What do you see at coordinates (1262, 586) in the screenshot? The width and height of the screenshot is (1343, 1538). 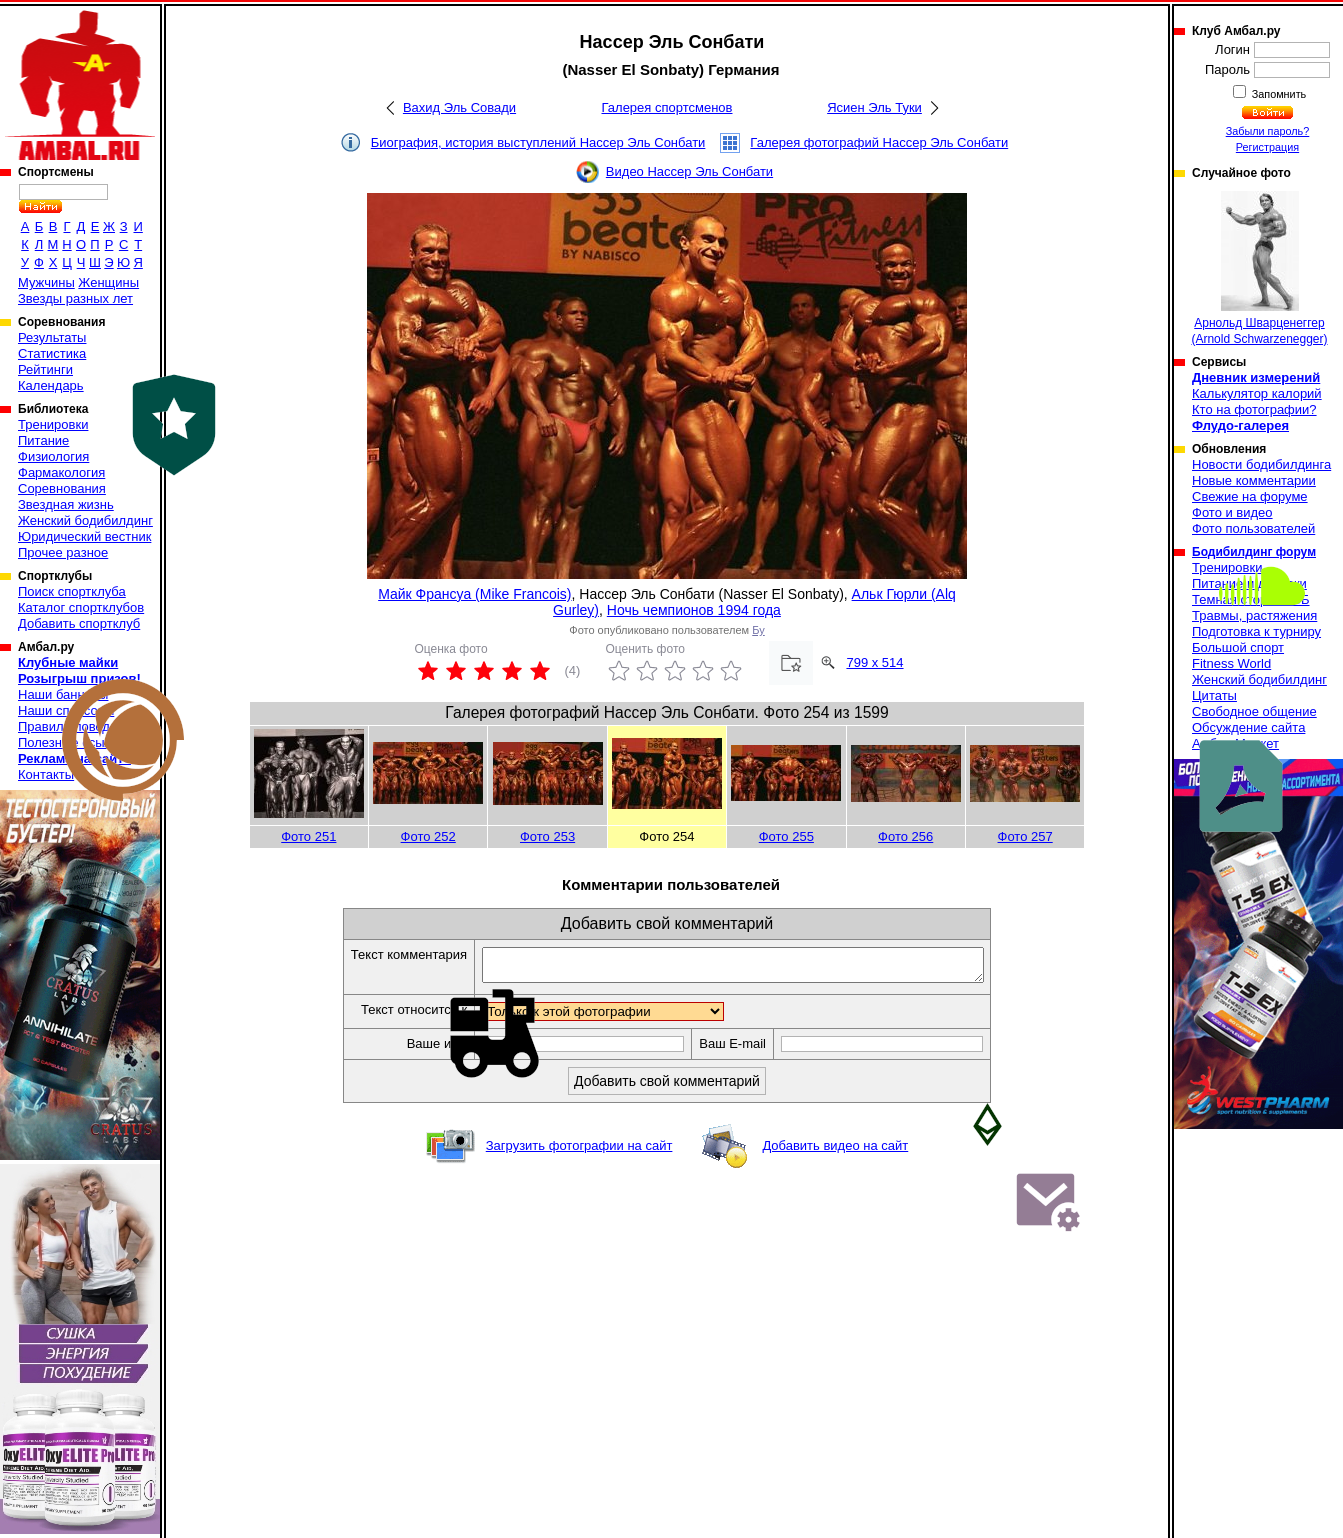 I see `open SoundCloud app` at bounding box center [1262, 586].